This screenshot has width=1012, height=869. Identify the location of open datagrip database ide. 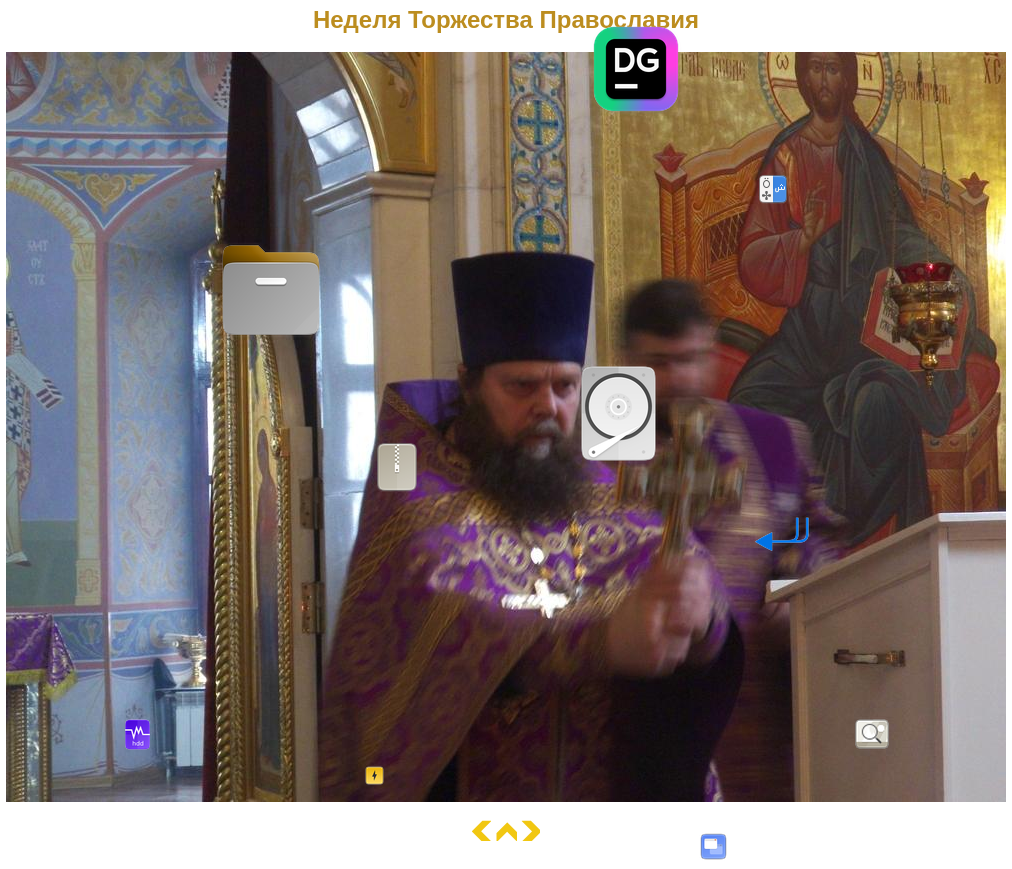
(636, 69).